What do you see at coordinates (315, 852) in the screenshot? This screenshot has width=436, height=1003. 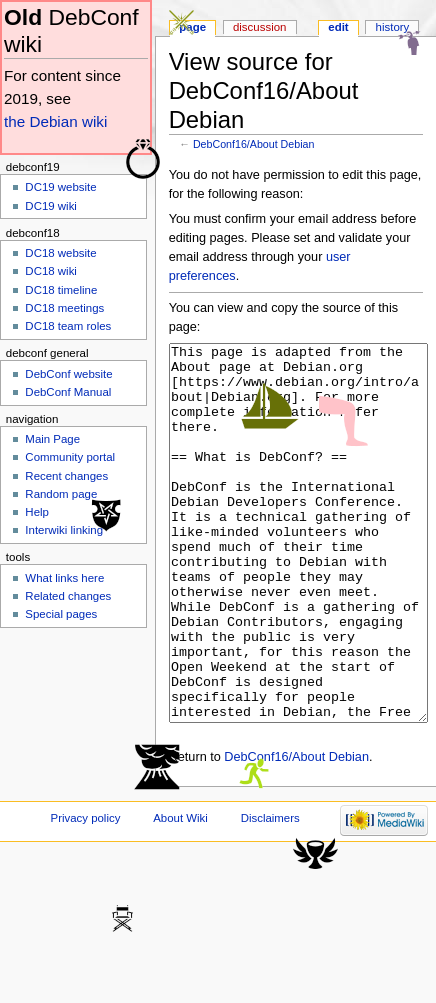 I see `view legendary or rare item details` at bounding box center [315, 852].